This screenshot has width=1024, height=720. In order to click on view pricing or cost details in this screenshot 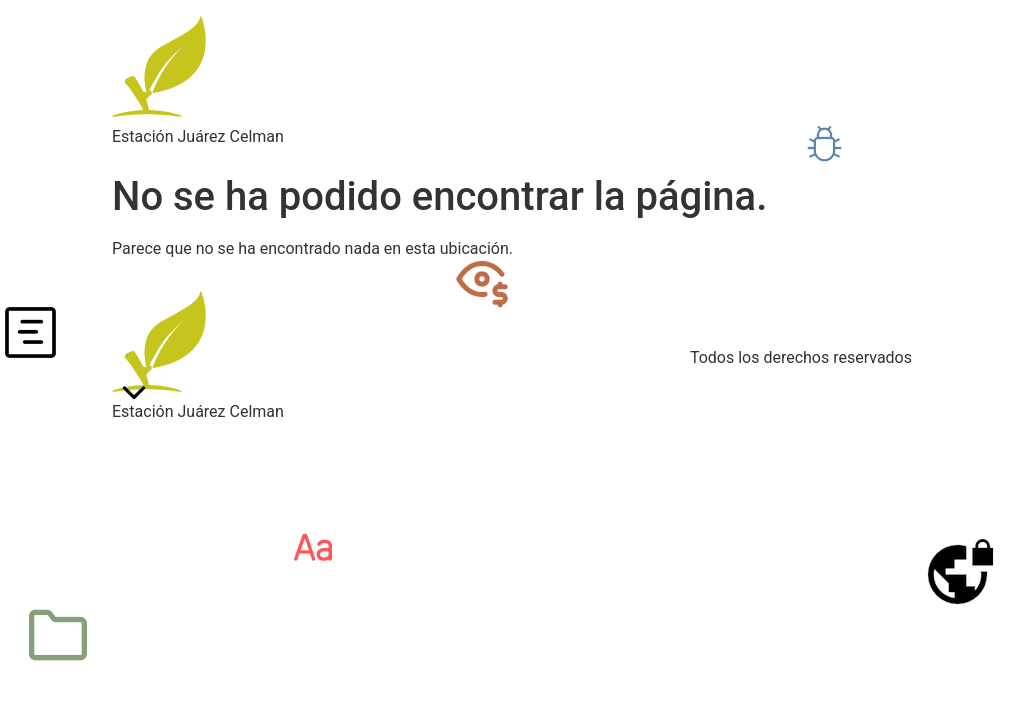, I will do `click(482, 279)`.